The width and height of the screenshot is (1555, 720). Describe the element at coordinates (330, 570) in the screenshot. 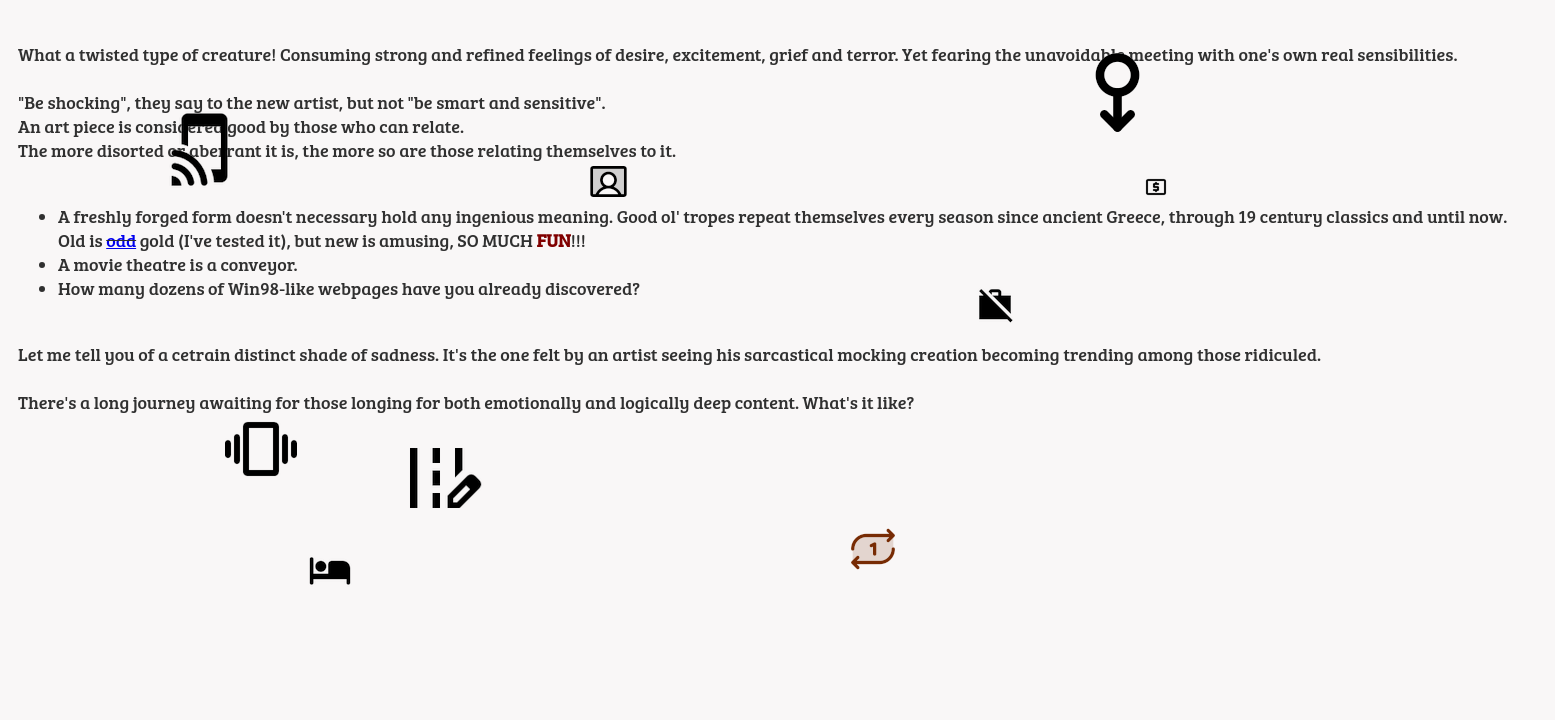

I see `find nearby hotels or accommodations` at that location.